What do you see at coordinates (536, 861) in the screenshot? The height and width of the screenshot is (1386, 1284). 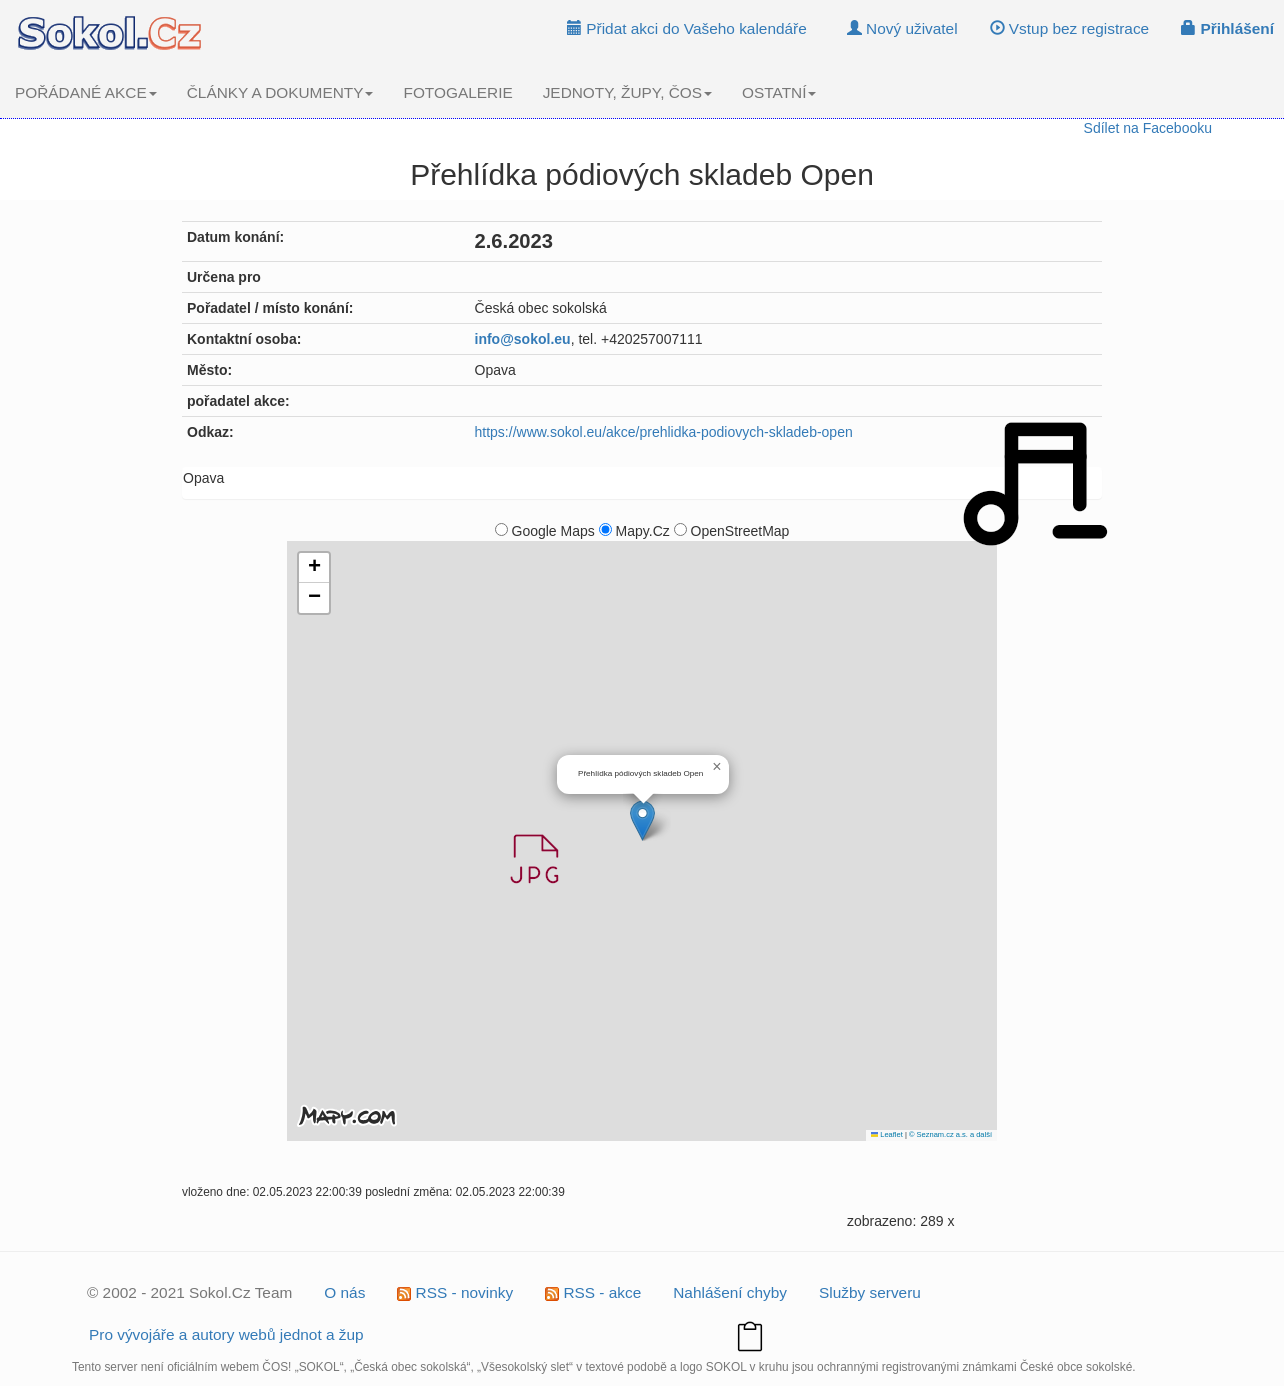 I see `view or open a JPG image file` at bounding box center [536, 861].